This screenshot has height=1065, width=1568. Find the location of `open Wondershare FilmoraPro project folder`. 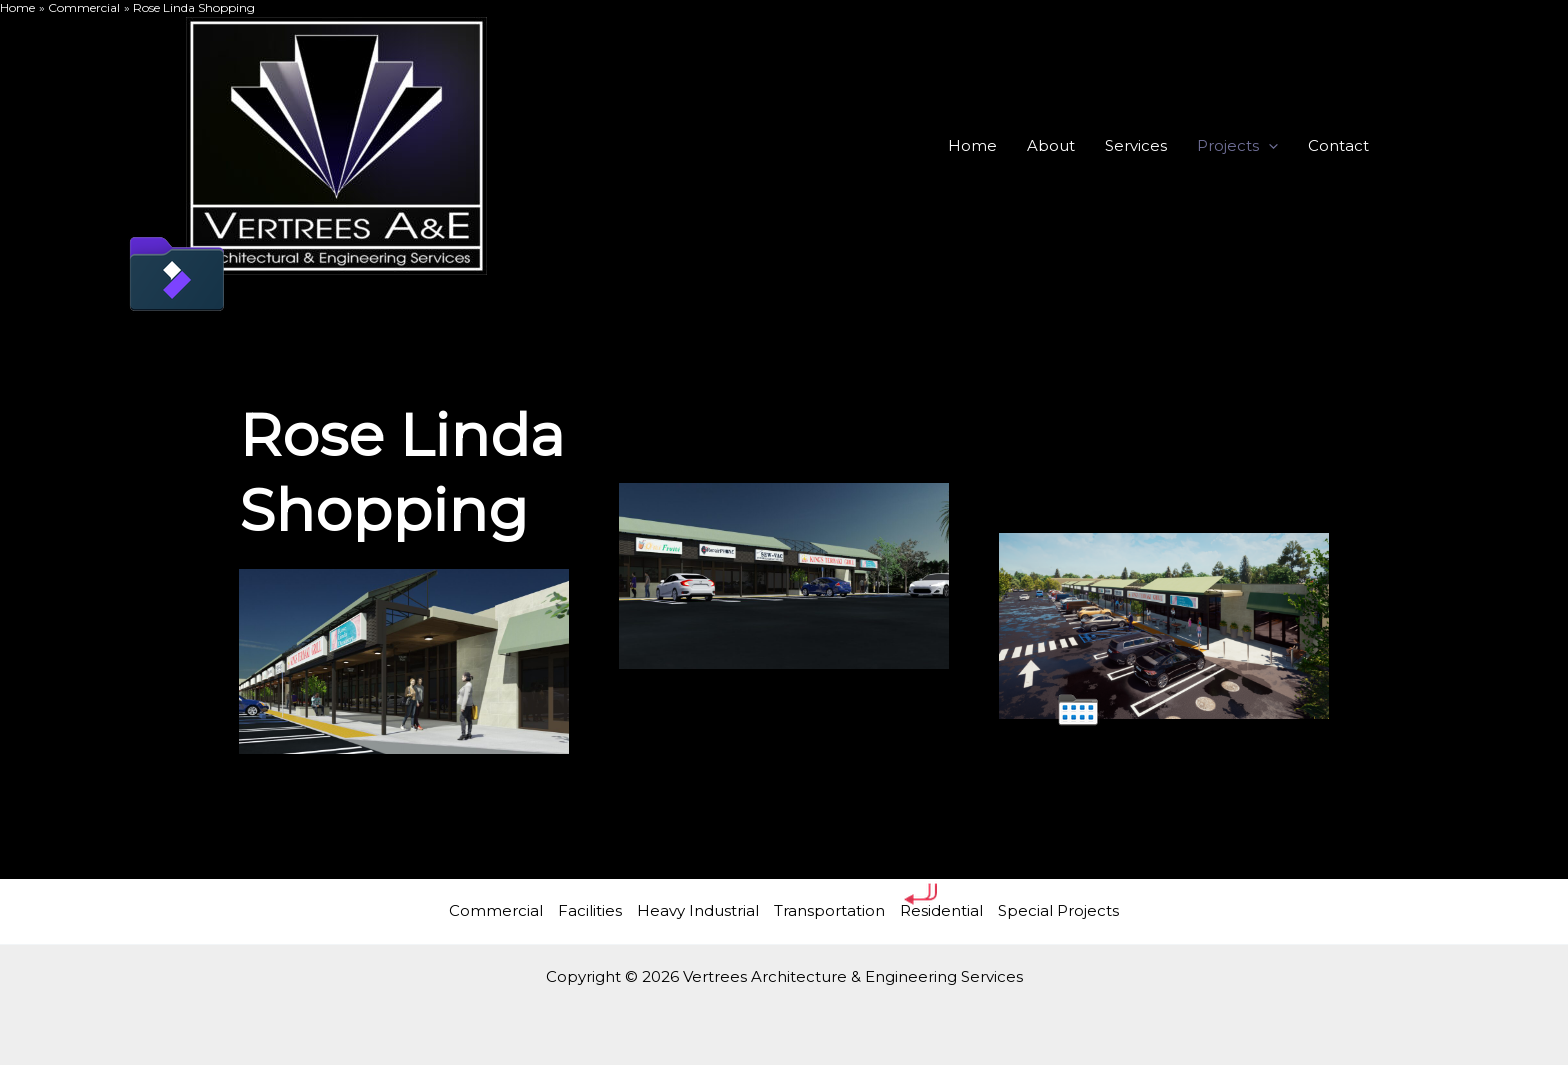

open Wondershare FilmoraPro project folder is located at coordinates (176, 276).